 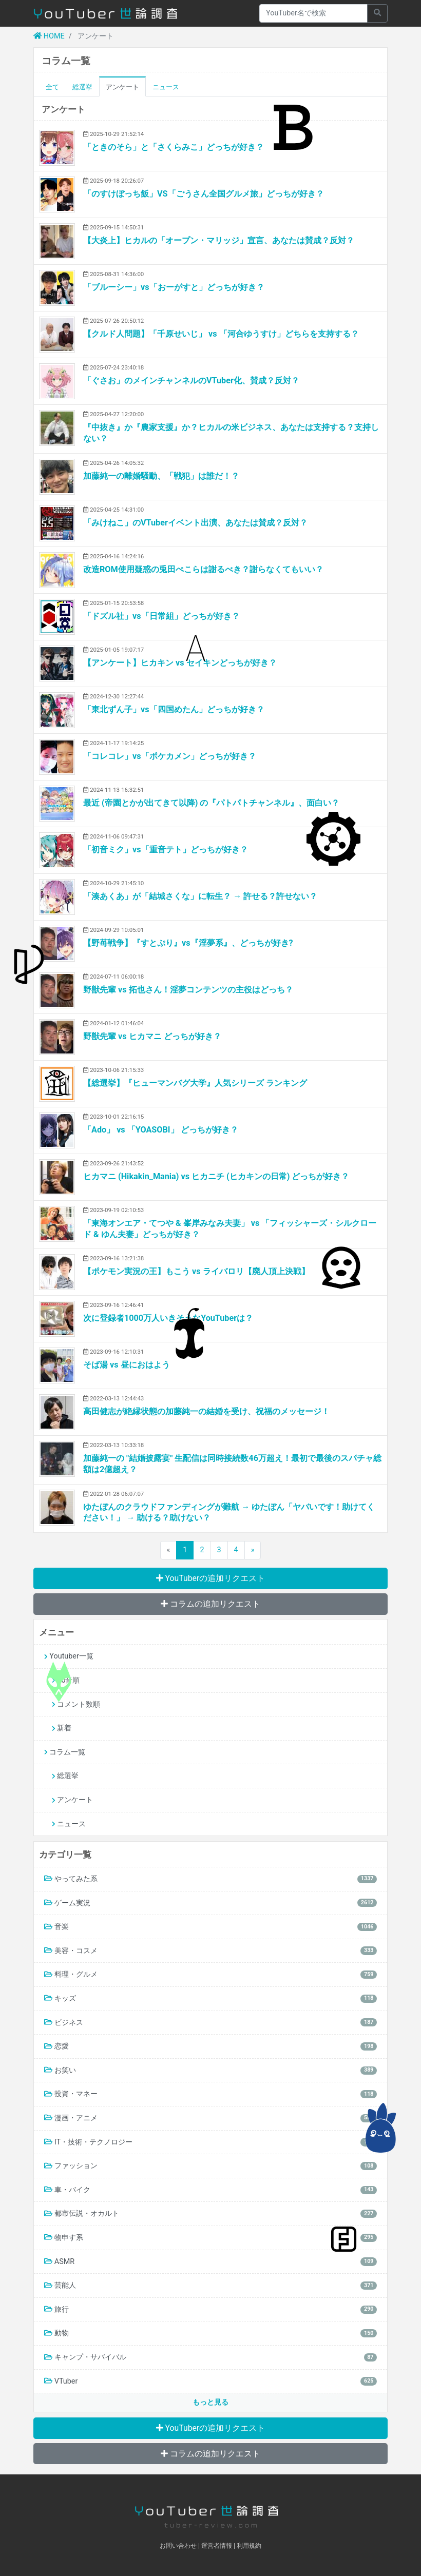 I want to click on open Progate coding learning platform, so click(x=29, y=964).